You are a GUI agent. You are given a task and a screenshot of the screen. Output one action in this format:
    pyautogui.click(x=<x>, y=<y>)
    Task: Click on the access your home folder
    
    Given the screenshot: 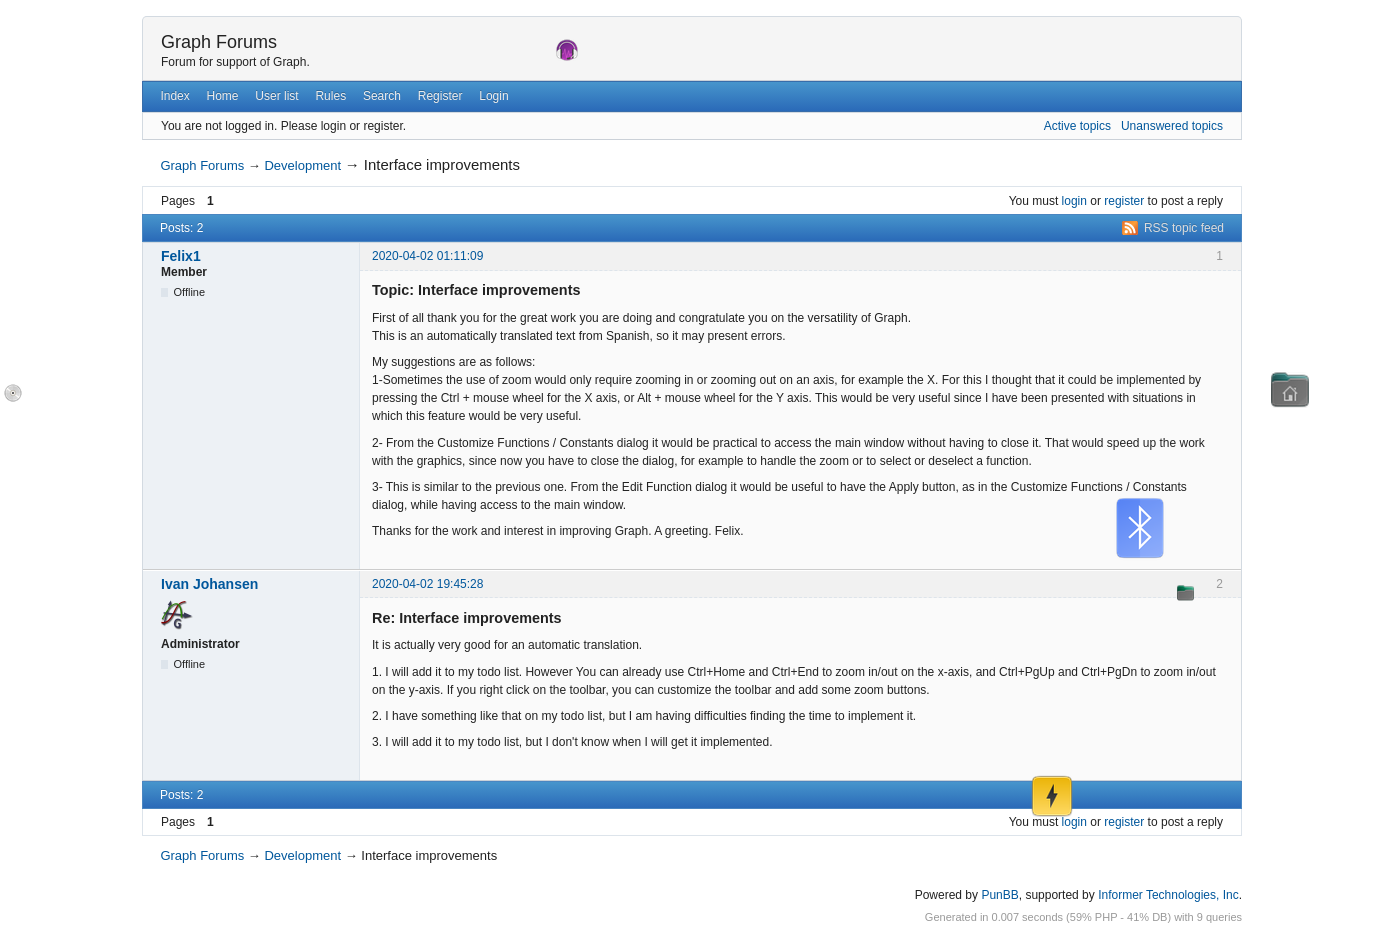 What is the action you would take?
    pyautogui.click(x=1290, y=389)
    